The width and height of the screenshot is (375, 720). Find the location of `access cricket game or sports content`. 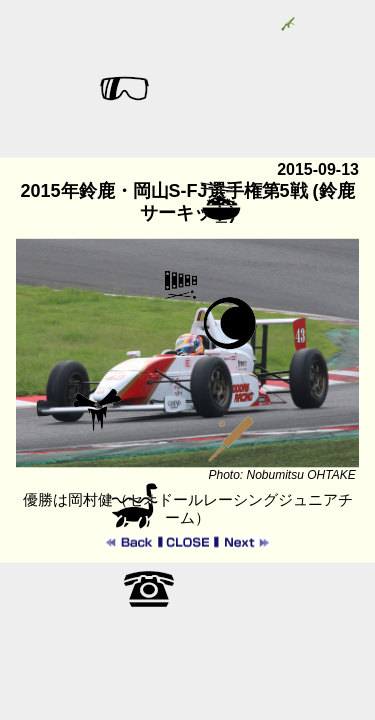

access cricket game or sports content is located at coordinates (231, 439).